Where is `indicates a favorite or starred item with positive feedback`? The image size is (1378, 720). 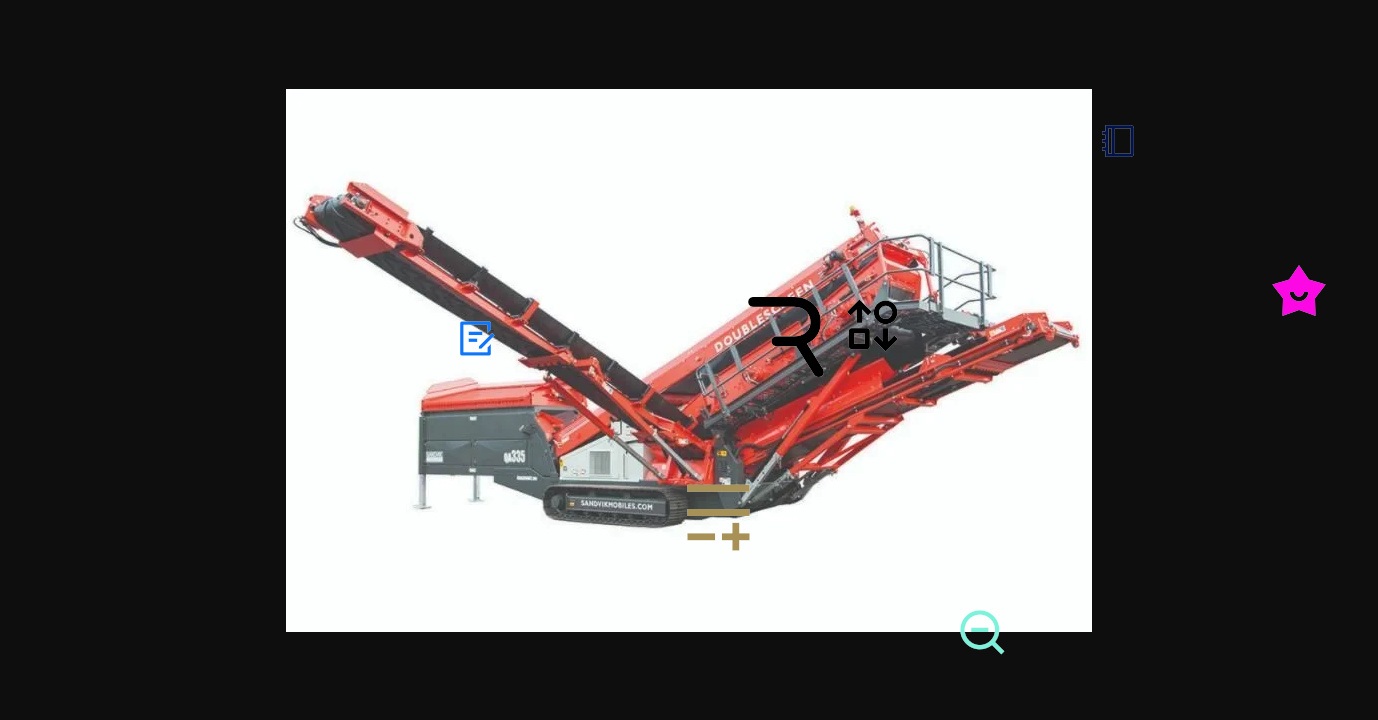
indicates a favorite or starred item with positive feedback is located at coordinates (1299, 292).